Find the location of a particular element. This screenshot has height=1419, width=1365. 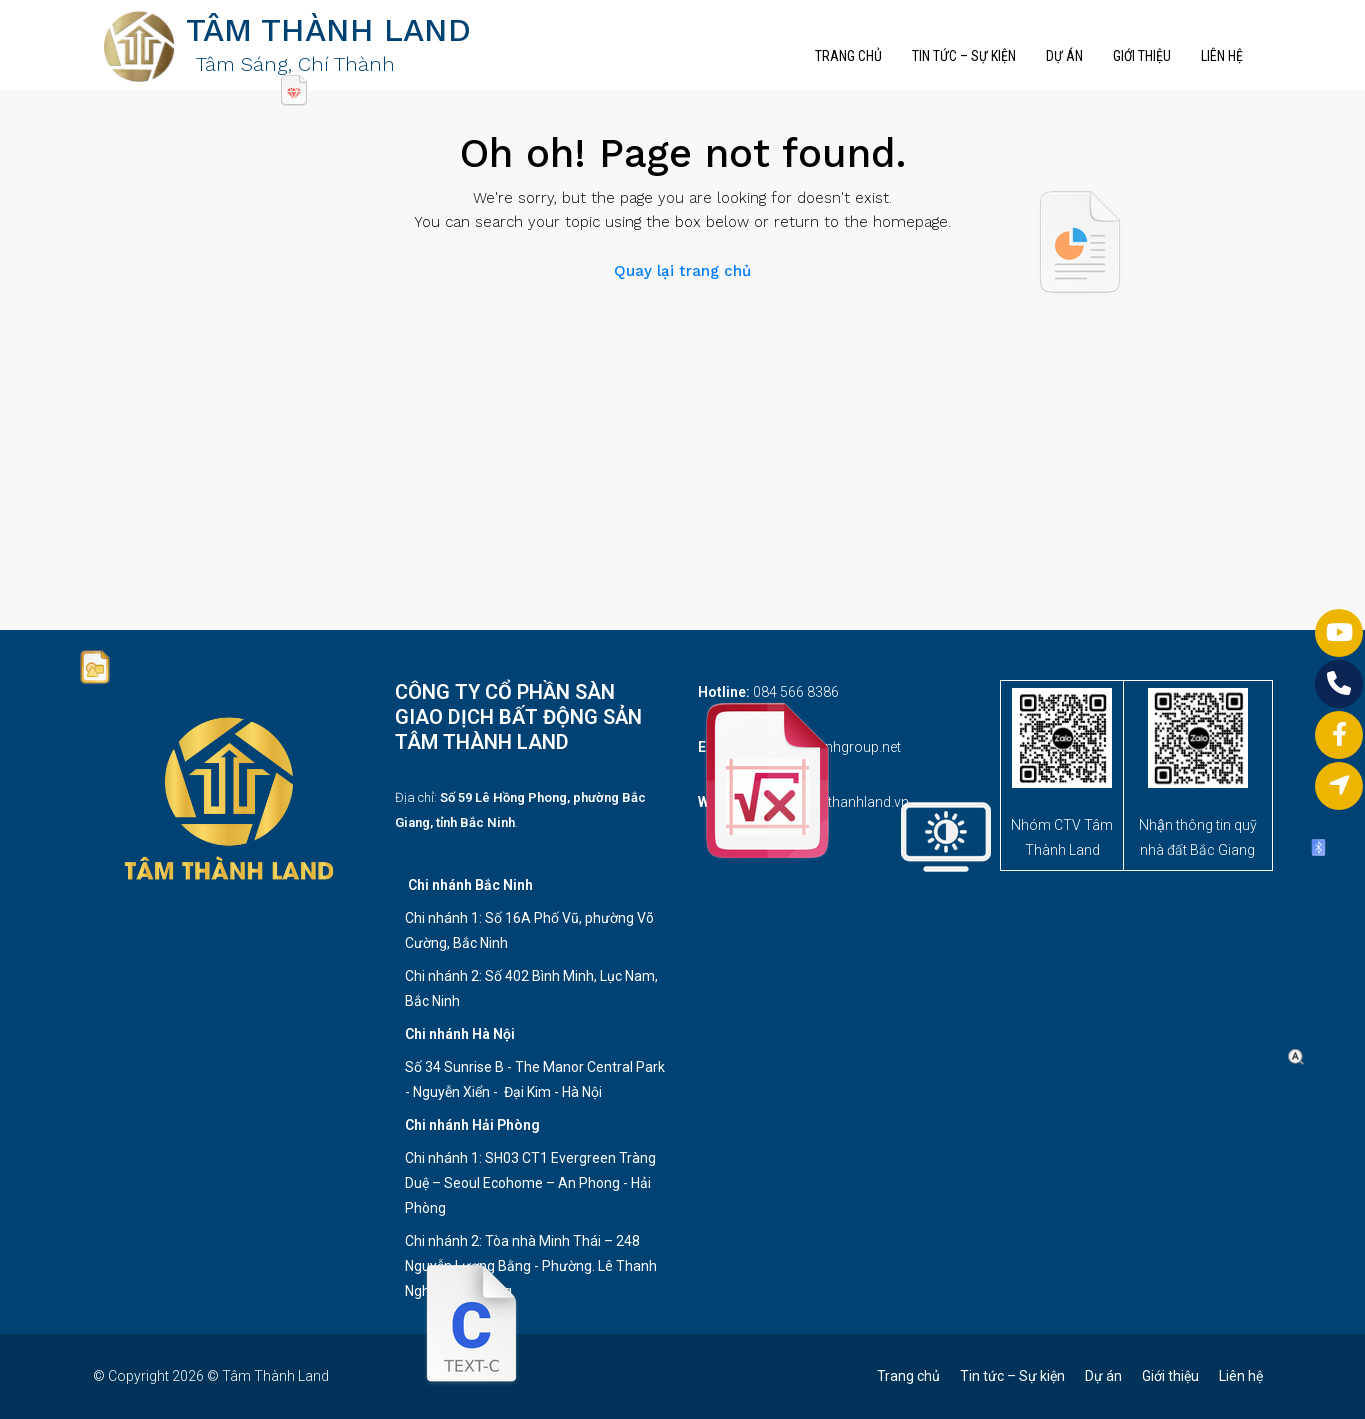

adjust display brightness settings is located at coordinates (946, 837).